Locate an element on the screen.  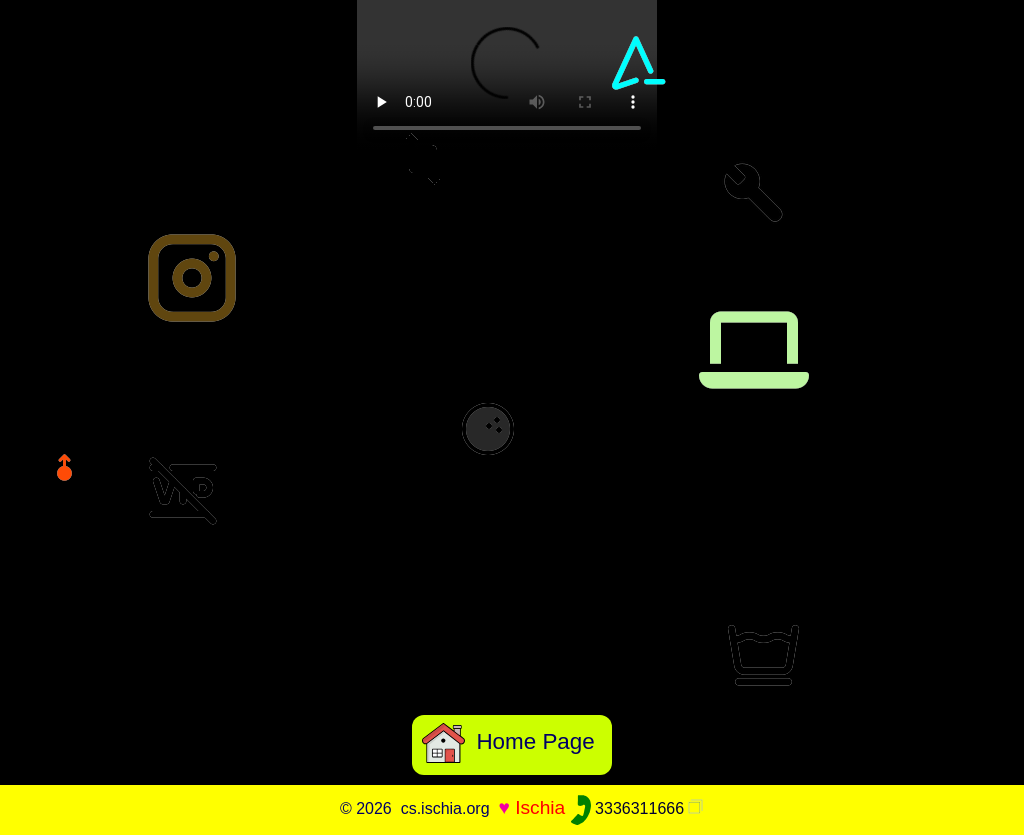
transform or resize an image is located at coordinates (423, 159).